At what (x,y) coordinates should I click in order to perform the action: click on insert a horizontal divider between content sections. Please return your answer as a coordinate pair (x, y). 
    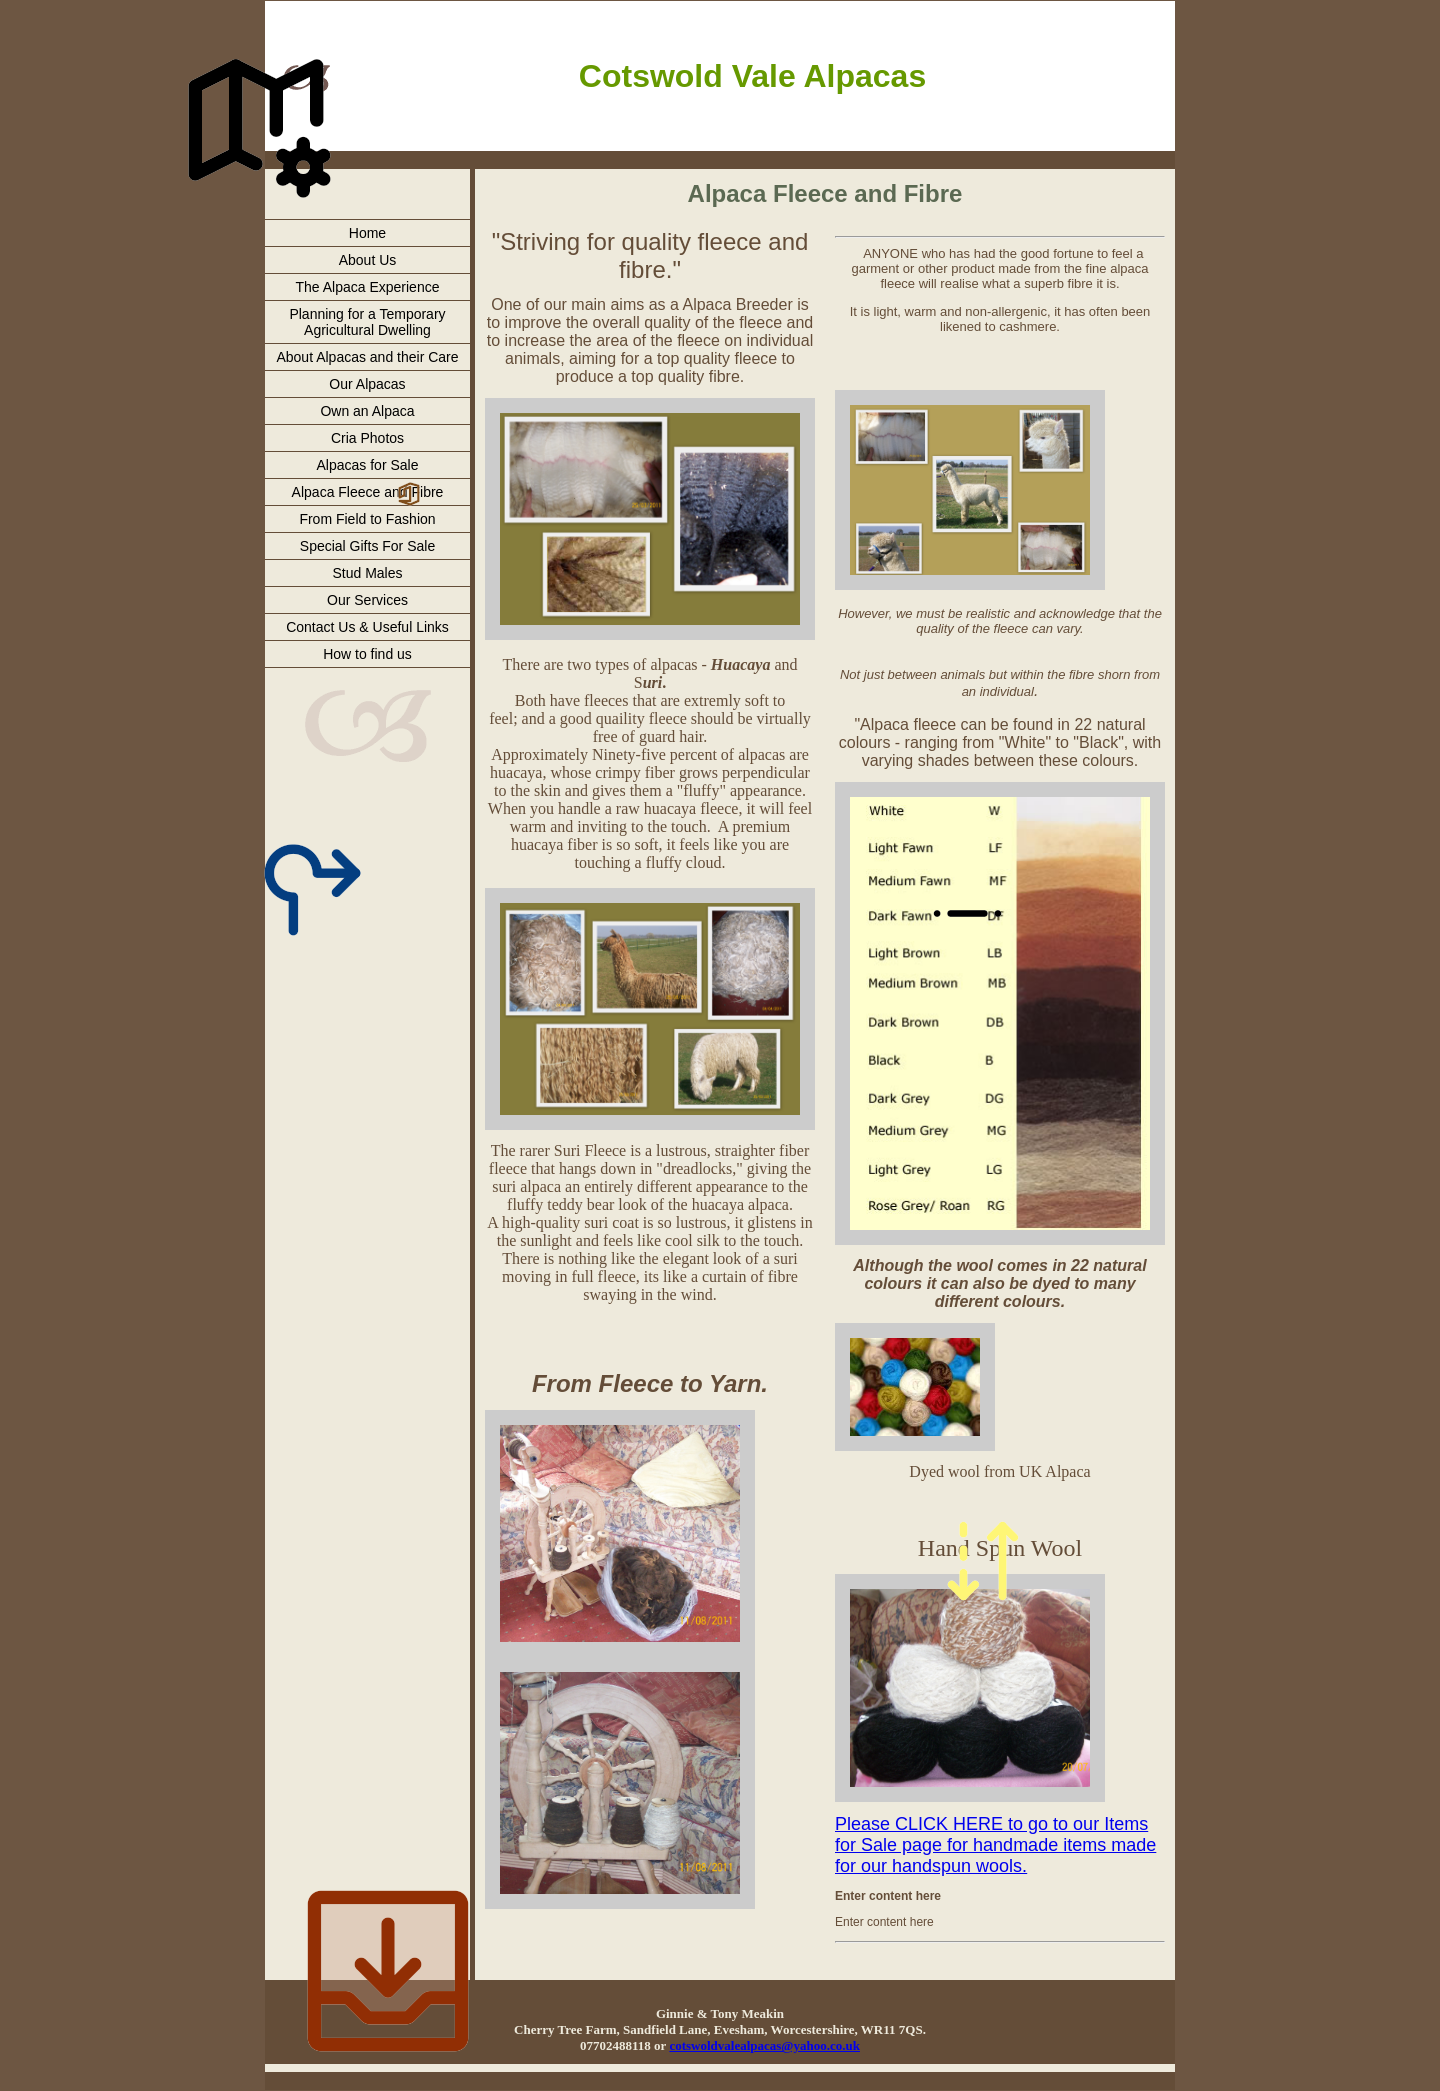
    Looking at the image, I should click on (967, 913).